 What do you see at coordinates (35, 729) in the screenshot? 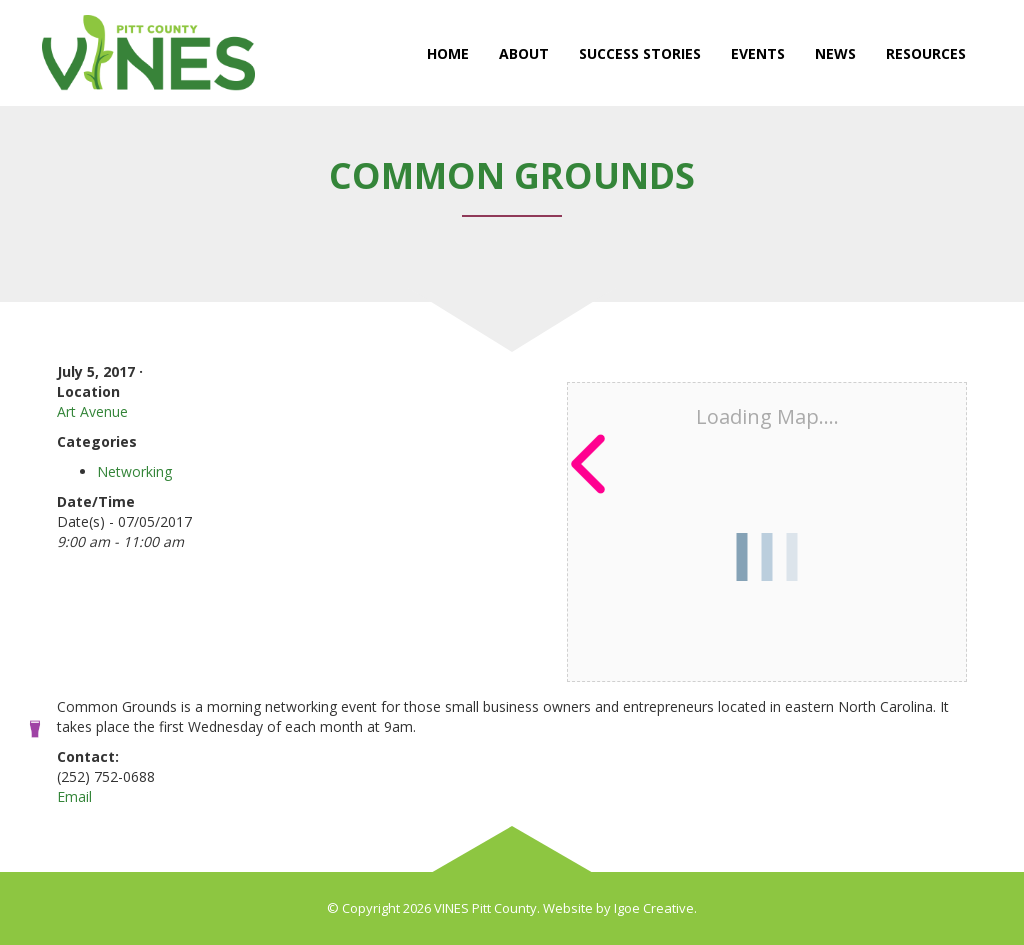
I see `view nearby pubs or bars` at bounding box center [35, 729].